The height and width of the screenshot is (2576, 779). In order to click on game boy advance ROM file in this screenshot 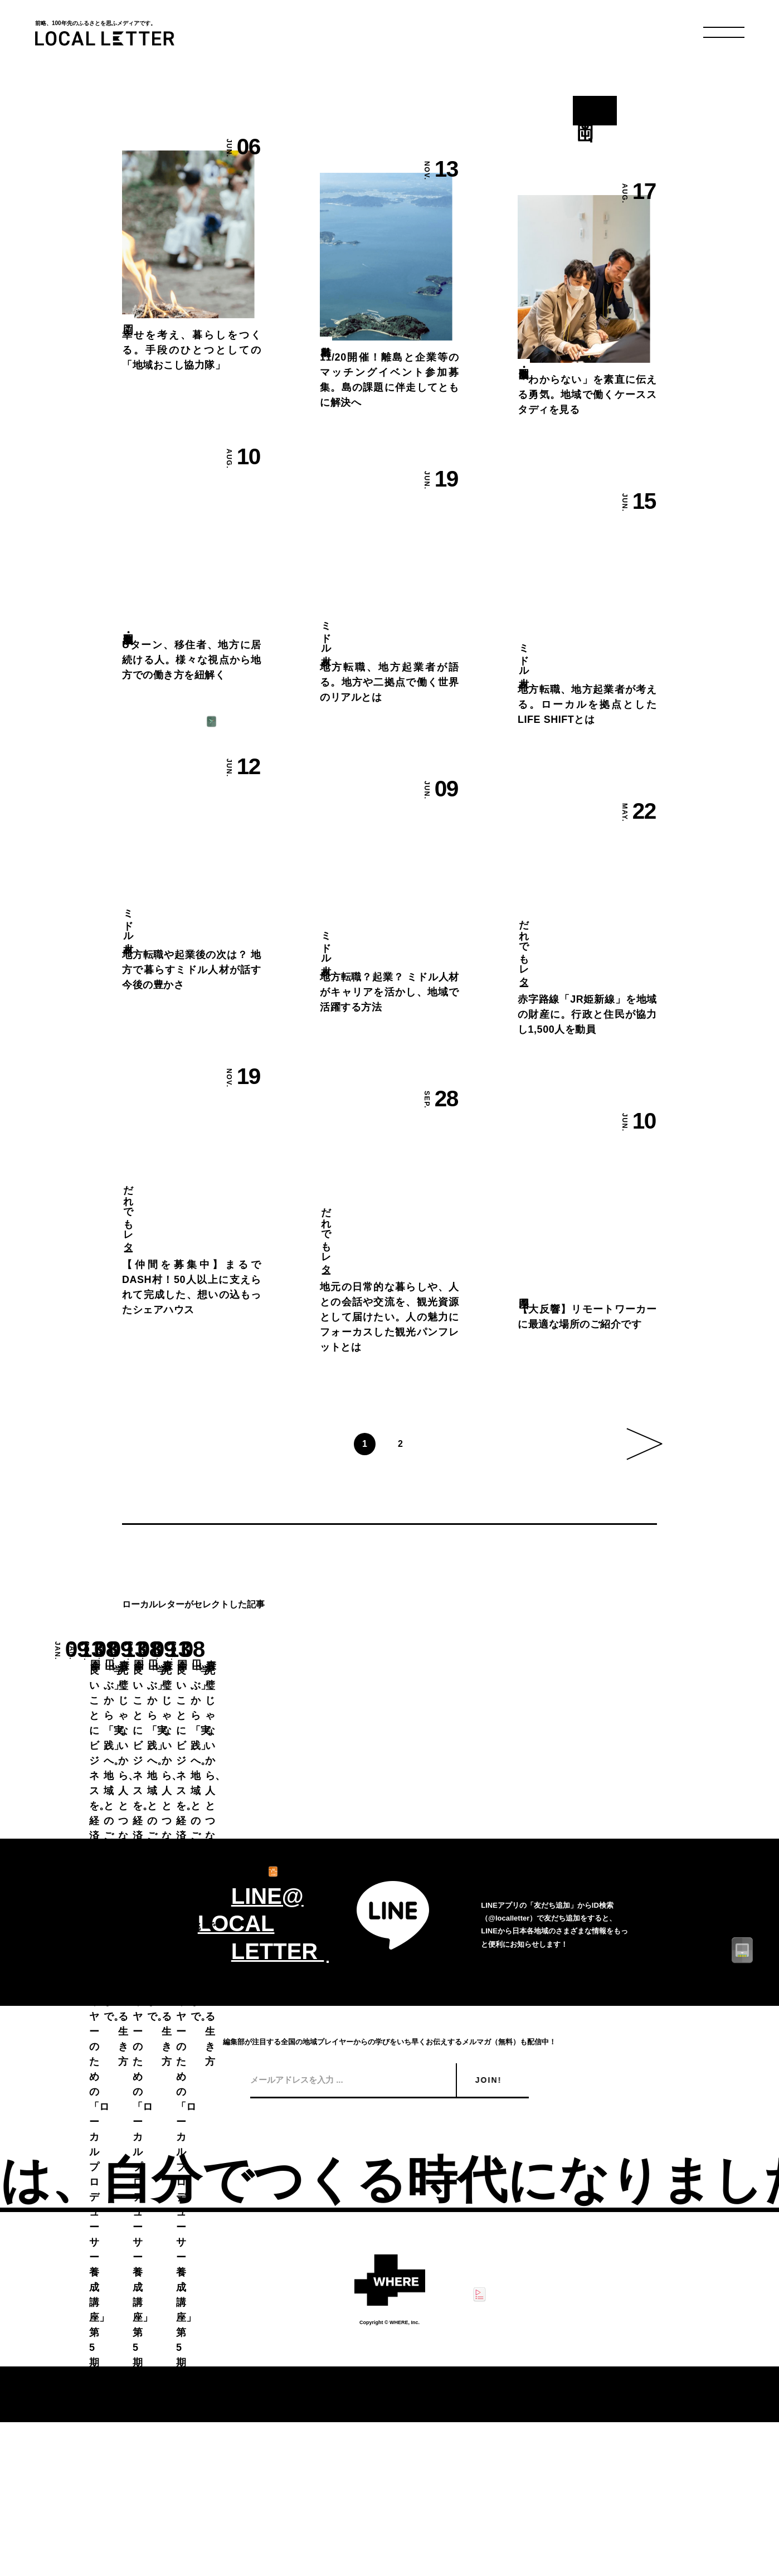, I will do `click(742, 1950)`.